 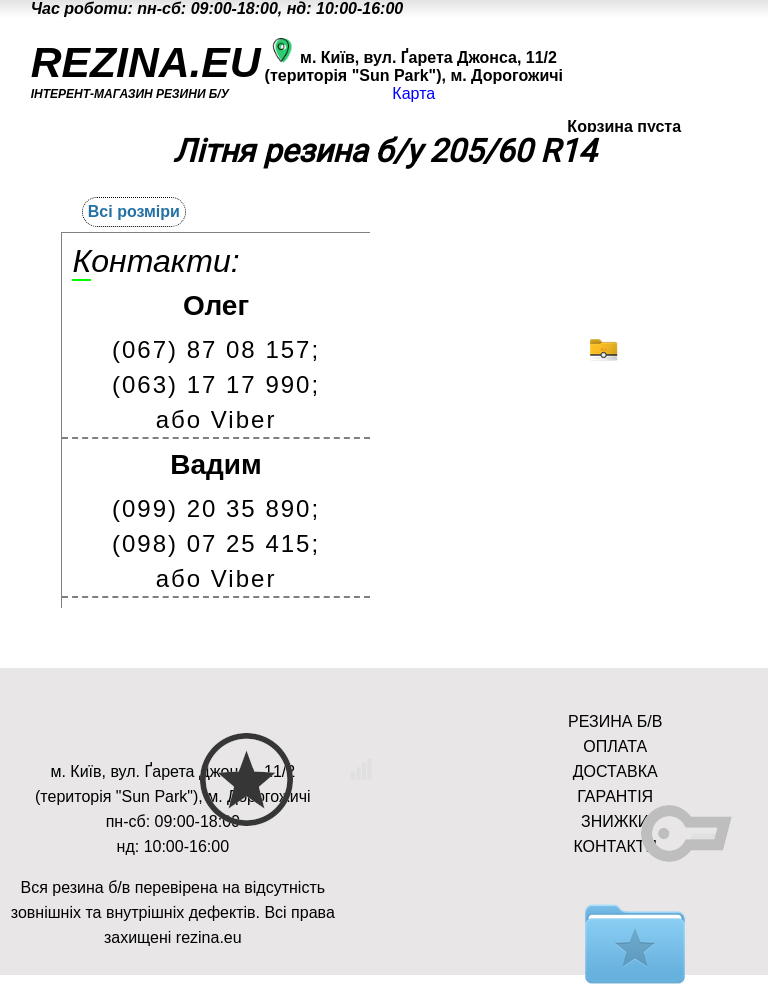 What do you see at coordinates (246, 779) in the screenshot?
I see `set default applications for file types` at bounding box center [246, 779].